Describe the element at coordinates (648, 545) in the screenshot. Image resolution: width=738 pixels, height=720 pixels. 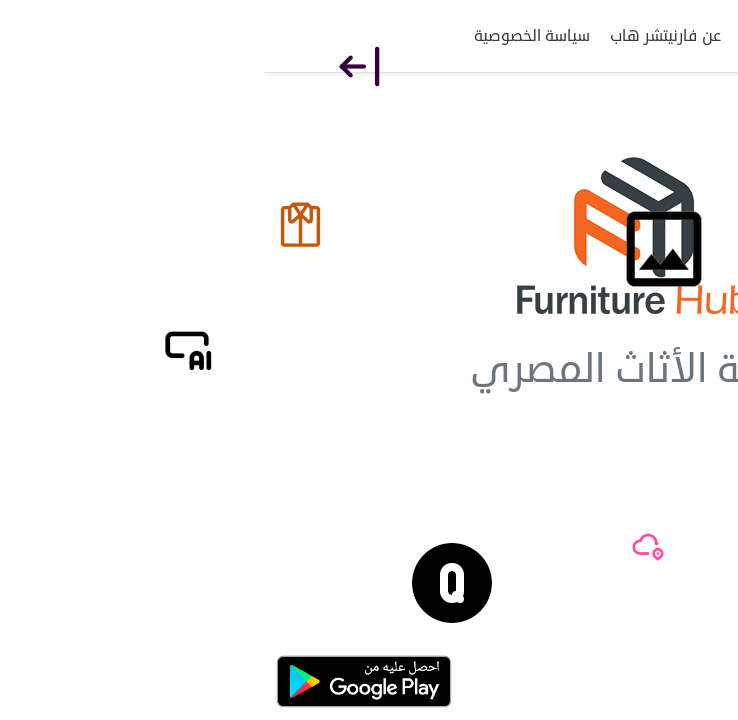
I see `view cloud storage location` at that location.